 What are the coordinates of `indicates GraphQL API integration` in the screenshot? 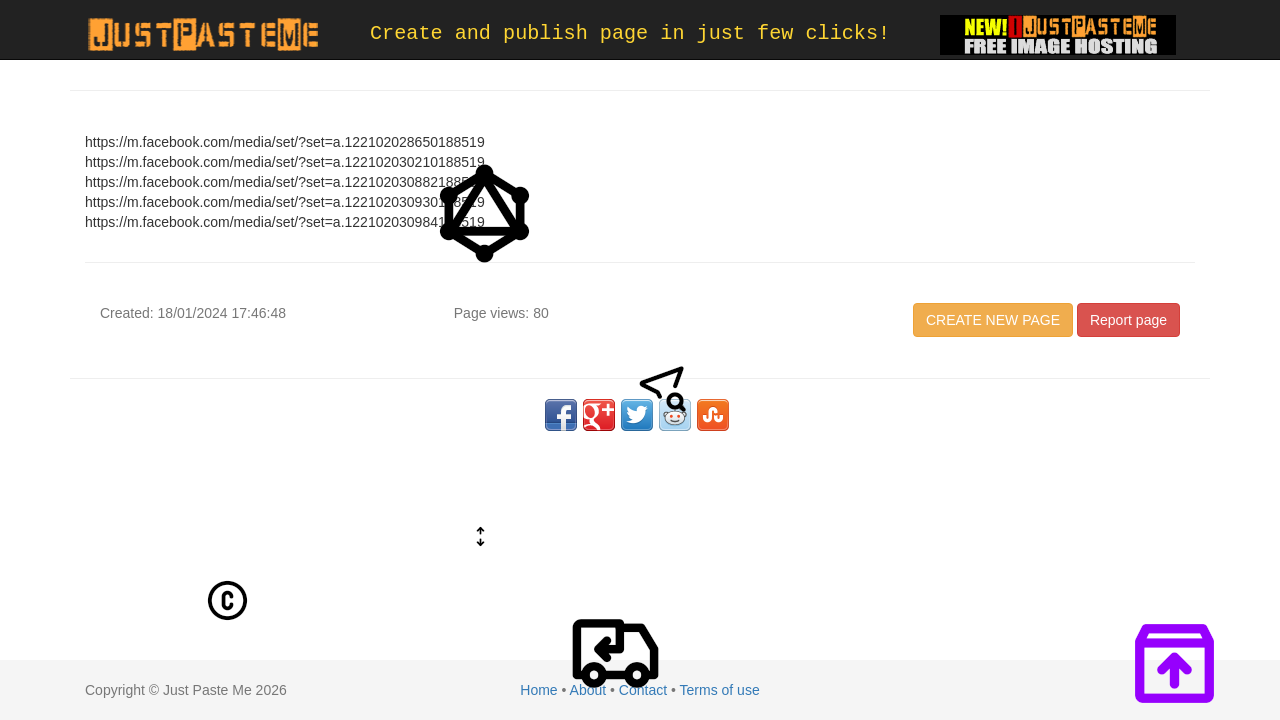 It's located at (484, 213).